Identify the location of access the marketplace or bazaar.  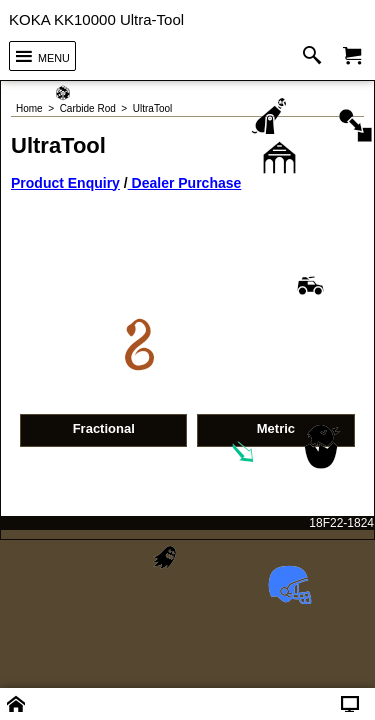
(279, 157).